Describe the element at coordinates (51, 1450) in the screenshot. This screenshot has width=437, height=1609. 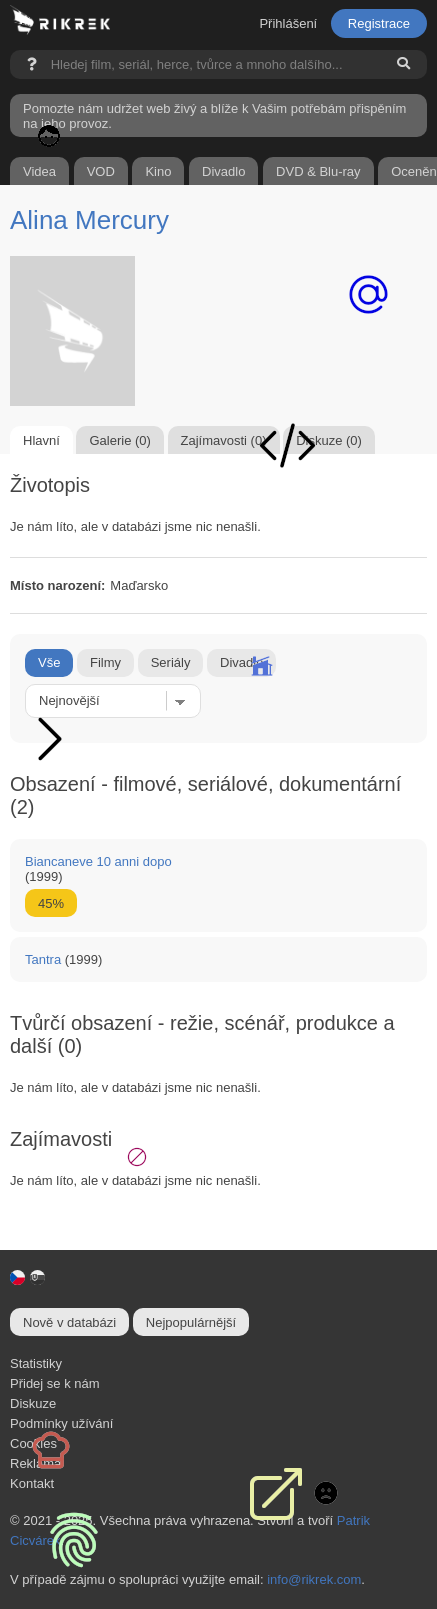
I see `browse recipes or cooking content` at that location.